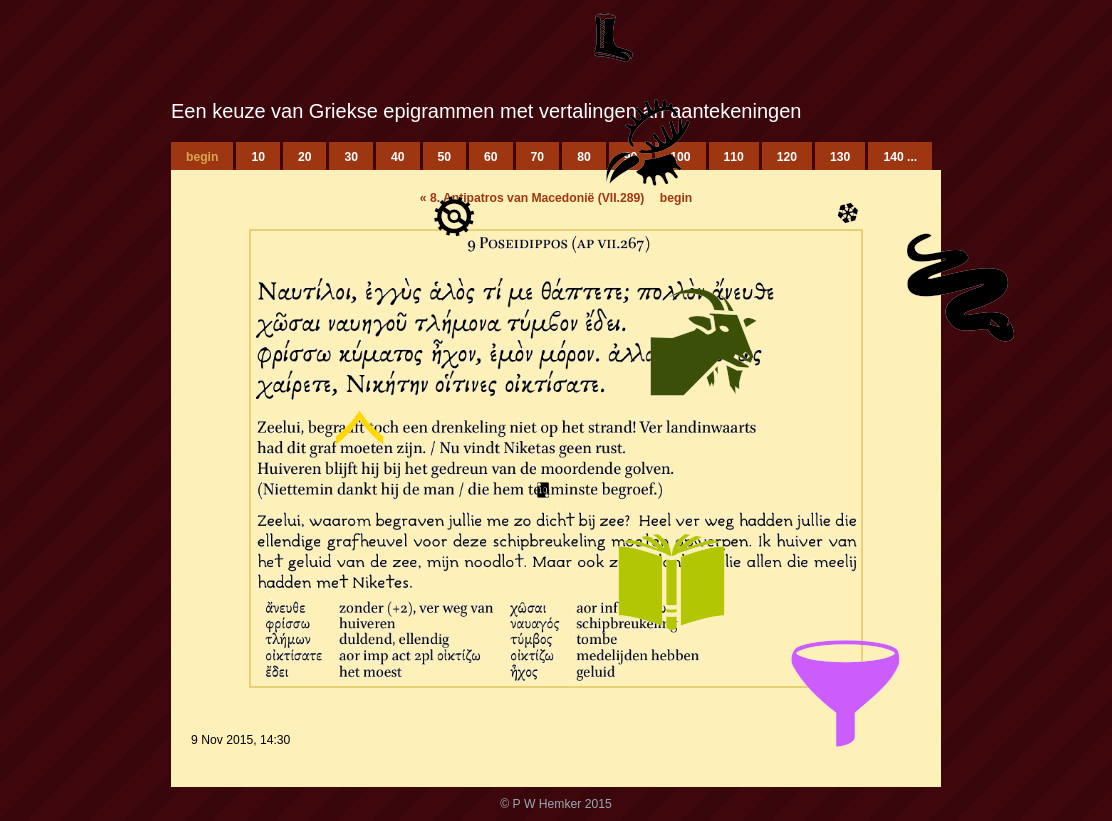  I want to click on venus flytrap plant icon for a nature or botany game, so click(648, 140).